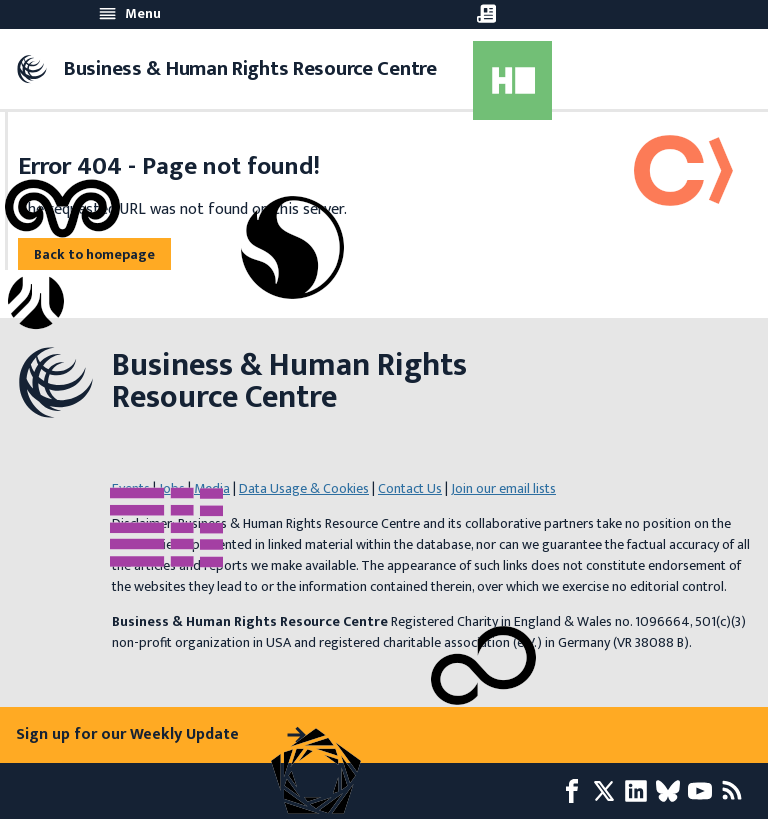 The image size is (768, 819). I want to click on Qualcomm Snapdragon brand logo, so click(292, 247).